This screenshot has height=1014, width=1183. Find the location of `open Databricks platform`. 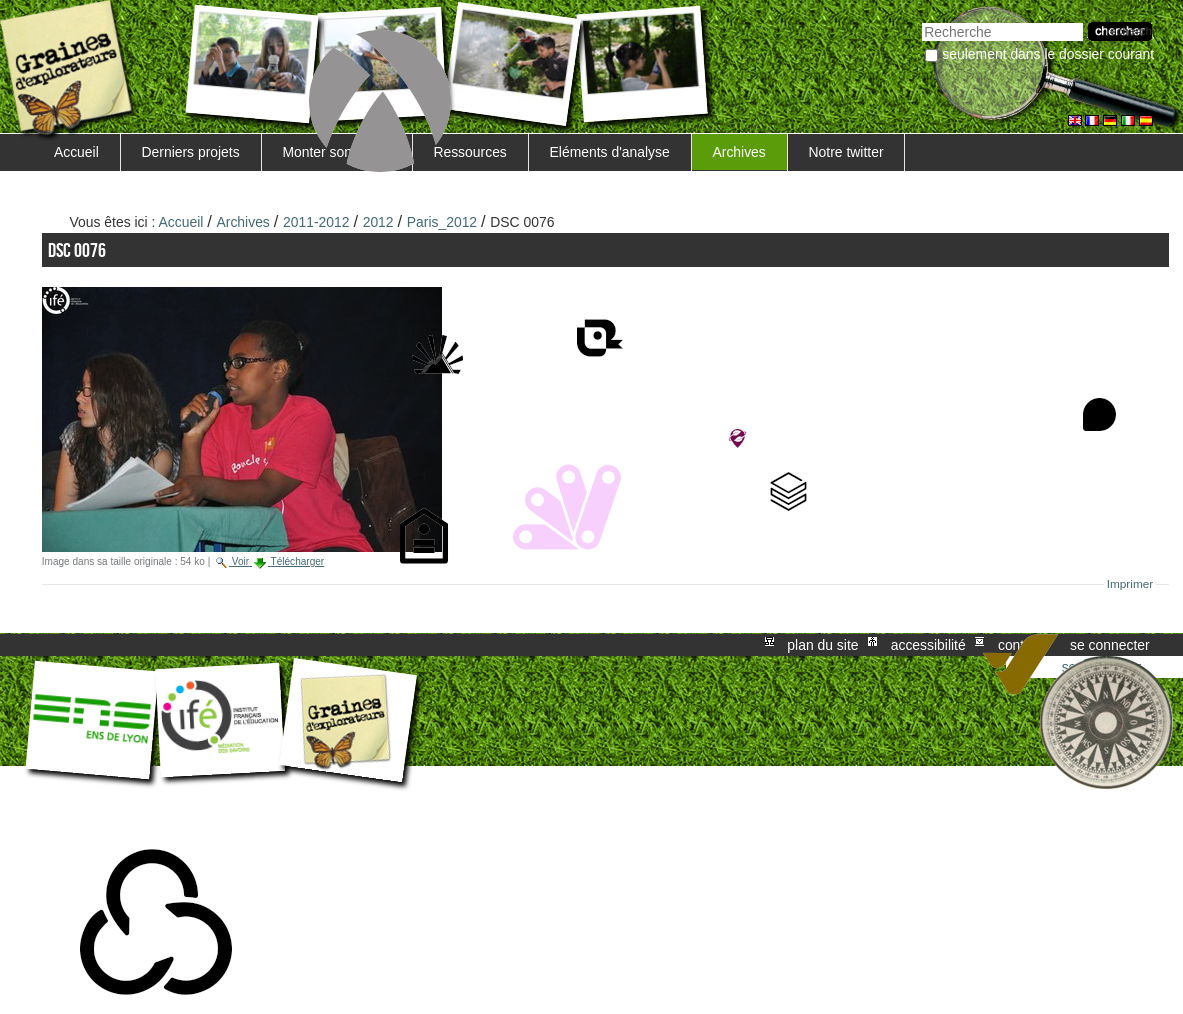

open Databricks platform is located at coordinates (788, 491).